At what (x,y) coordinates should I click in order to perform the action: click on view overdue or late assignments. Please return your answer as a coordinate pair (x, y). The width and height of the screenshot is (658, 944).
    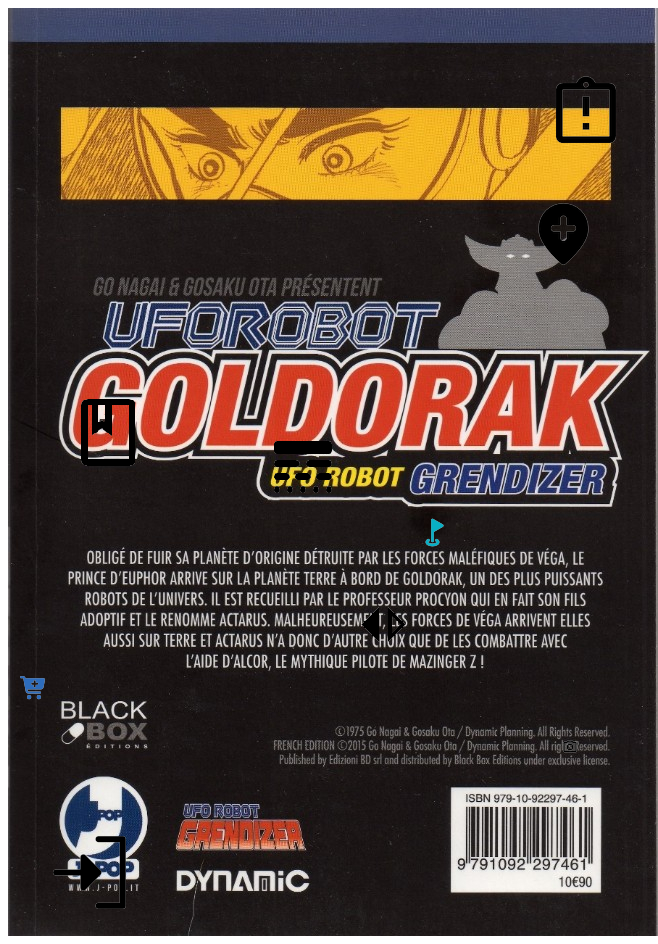
    Looking at the image, I should click on (586, 113).